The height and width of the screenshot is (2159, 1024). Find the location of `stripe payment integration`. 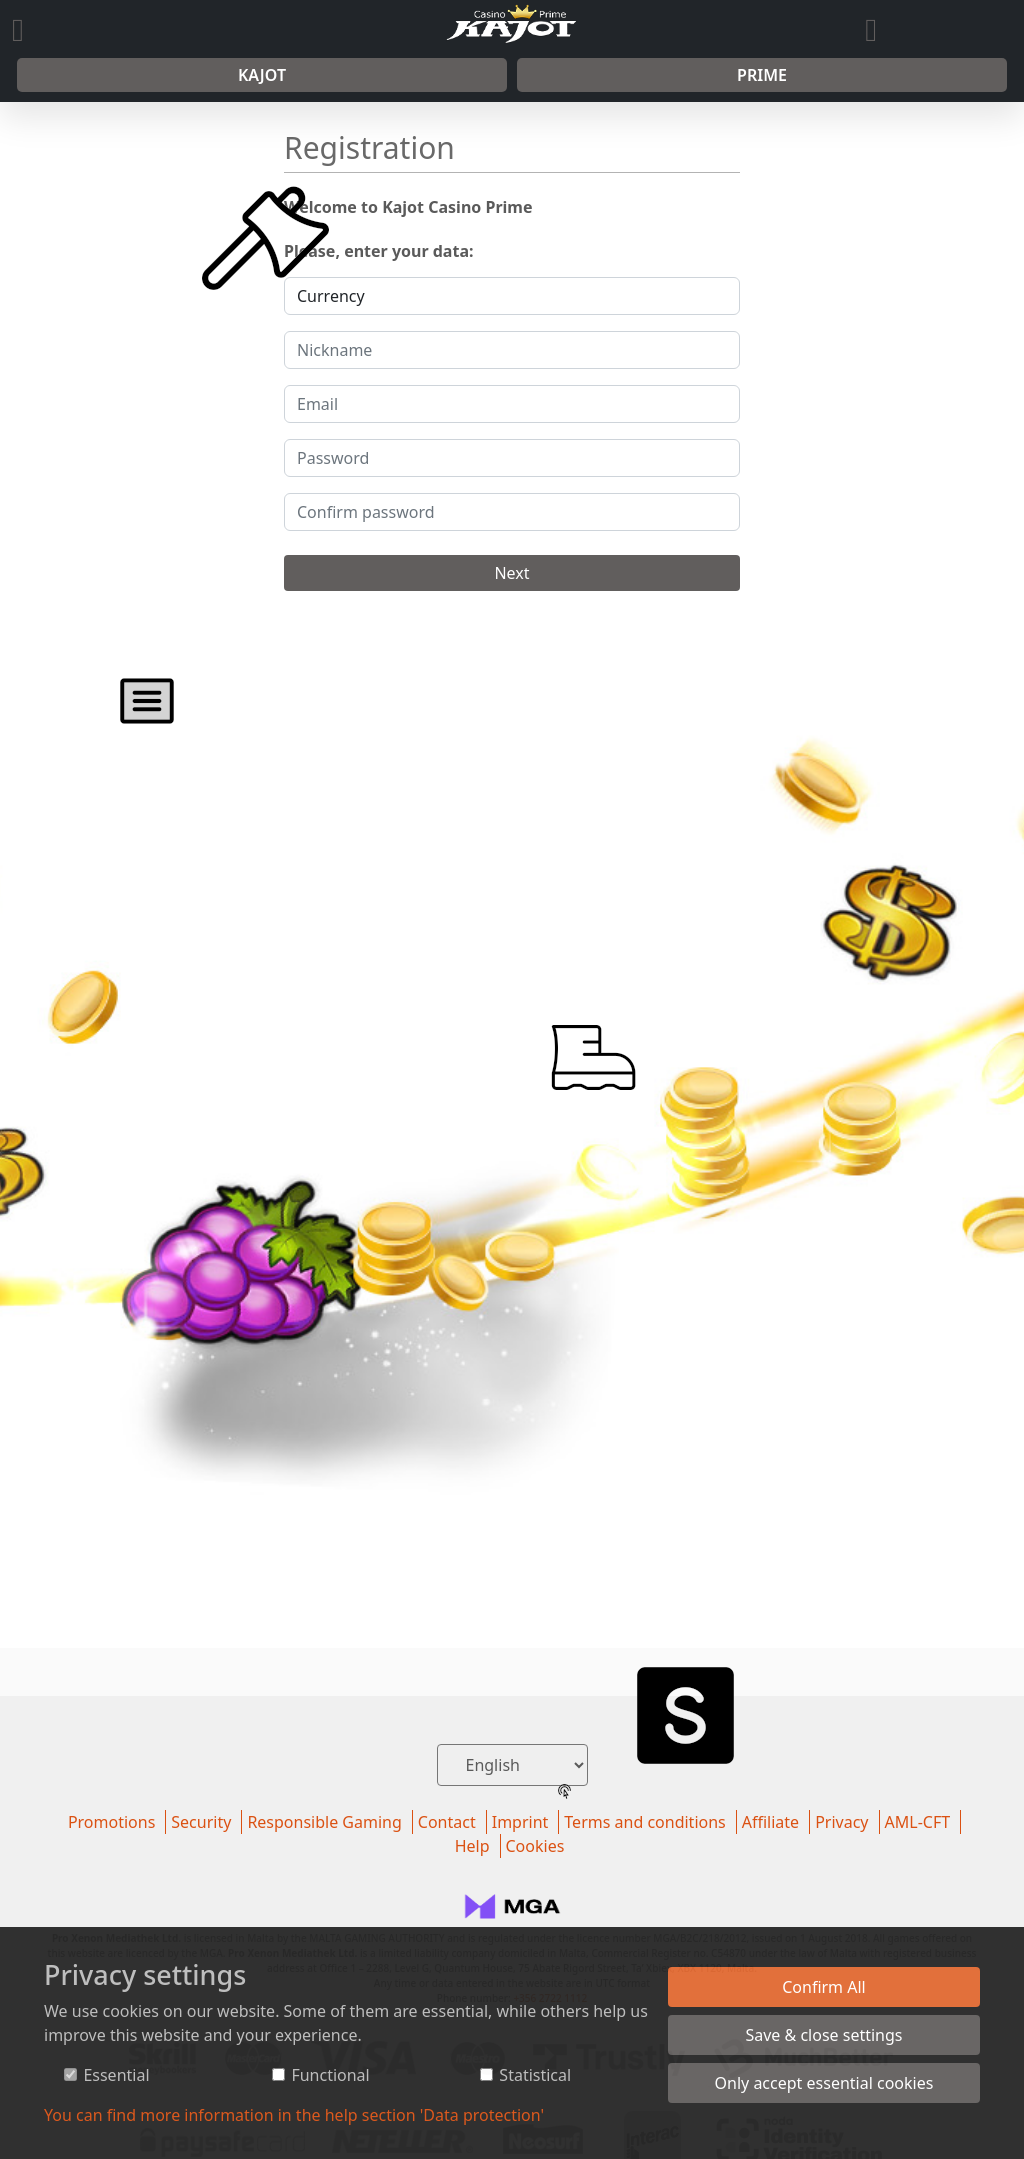

stripe payment integration is located at coordinates (685, 1715).